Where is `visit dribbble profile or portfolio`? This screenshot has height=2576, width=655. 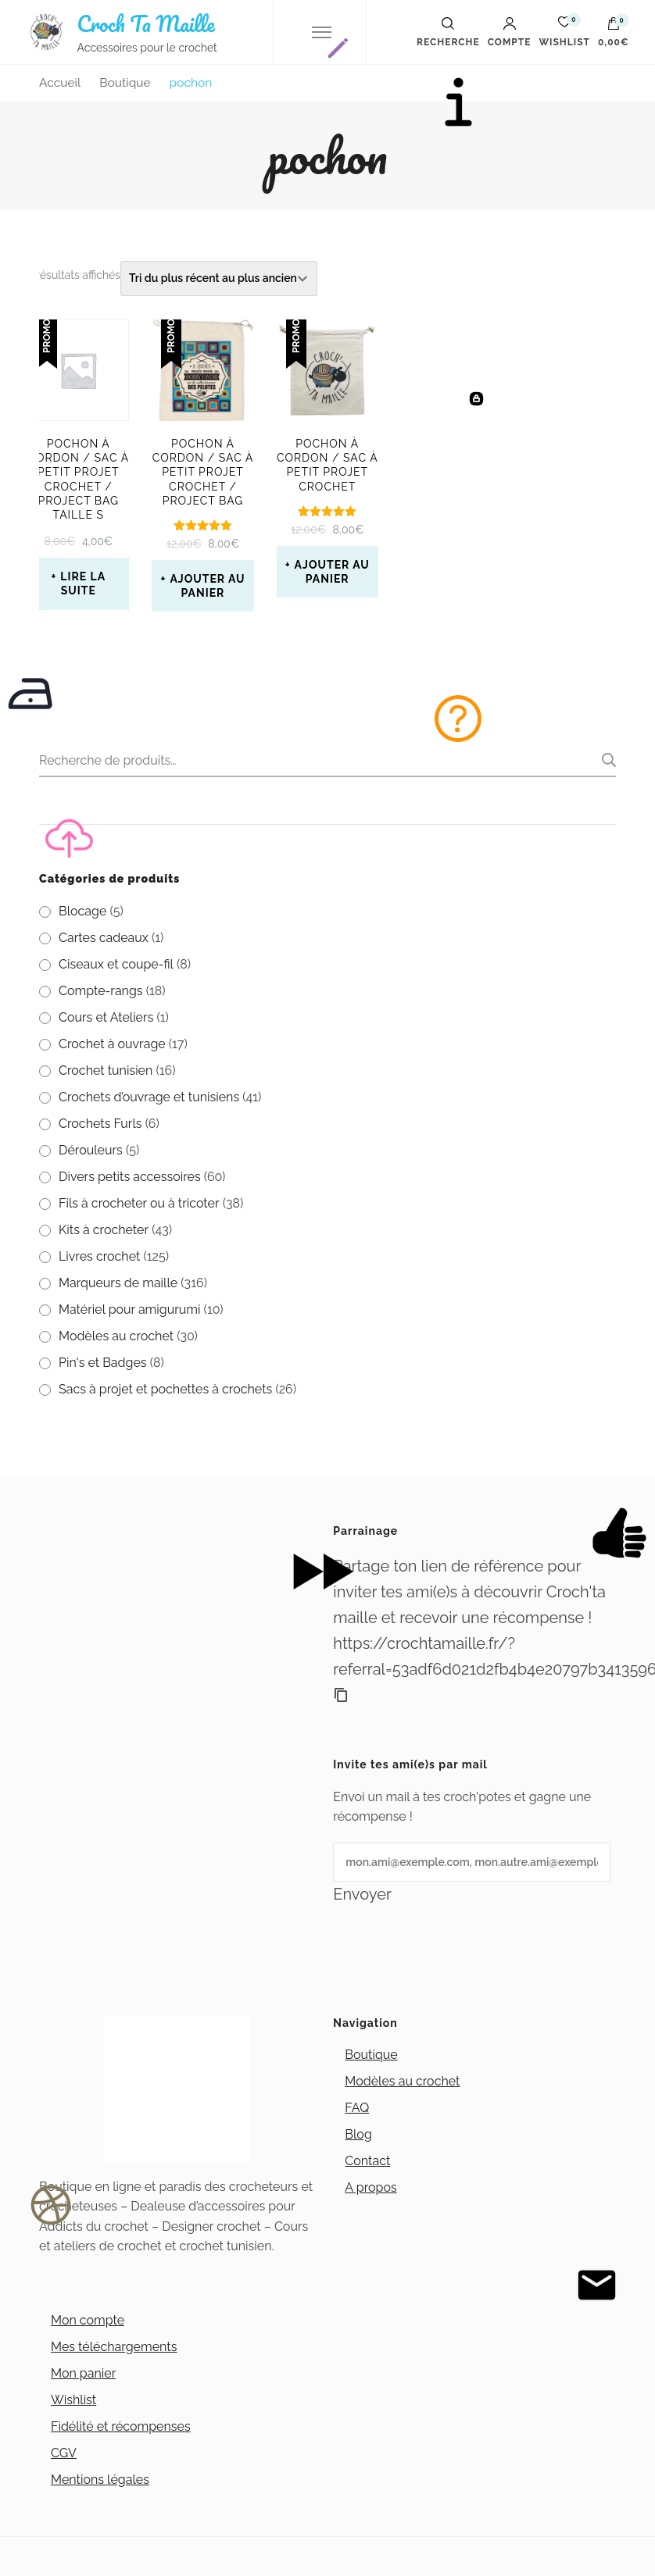 visit dribbble profile or portfolio is located at coordinates (51, 2205).